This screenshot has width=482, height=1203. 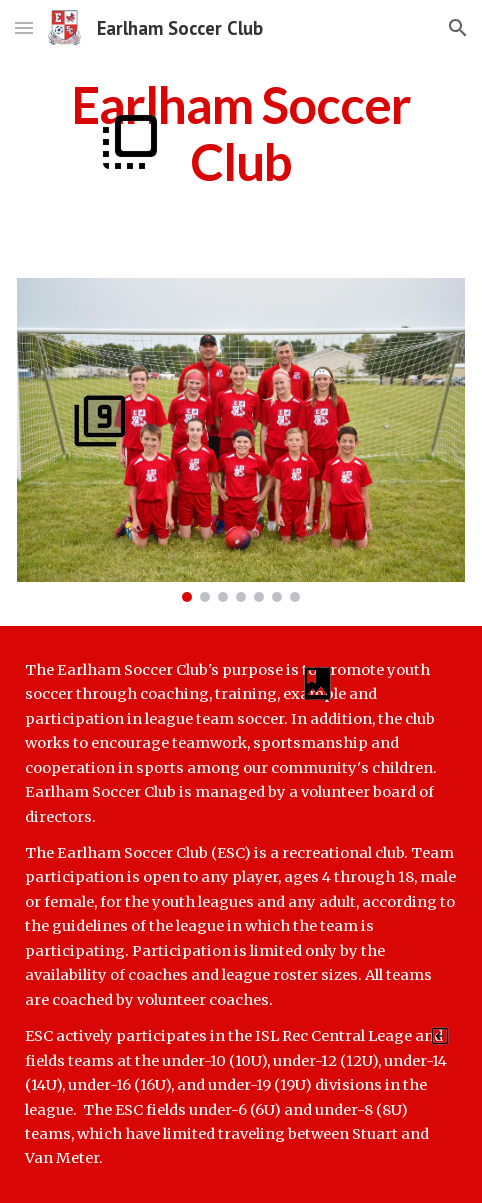 I want to click on view photo album, so click(x=317, y=683).